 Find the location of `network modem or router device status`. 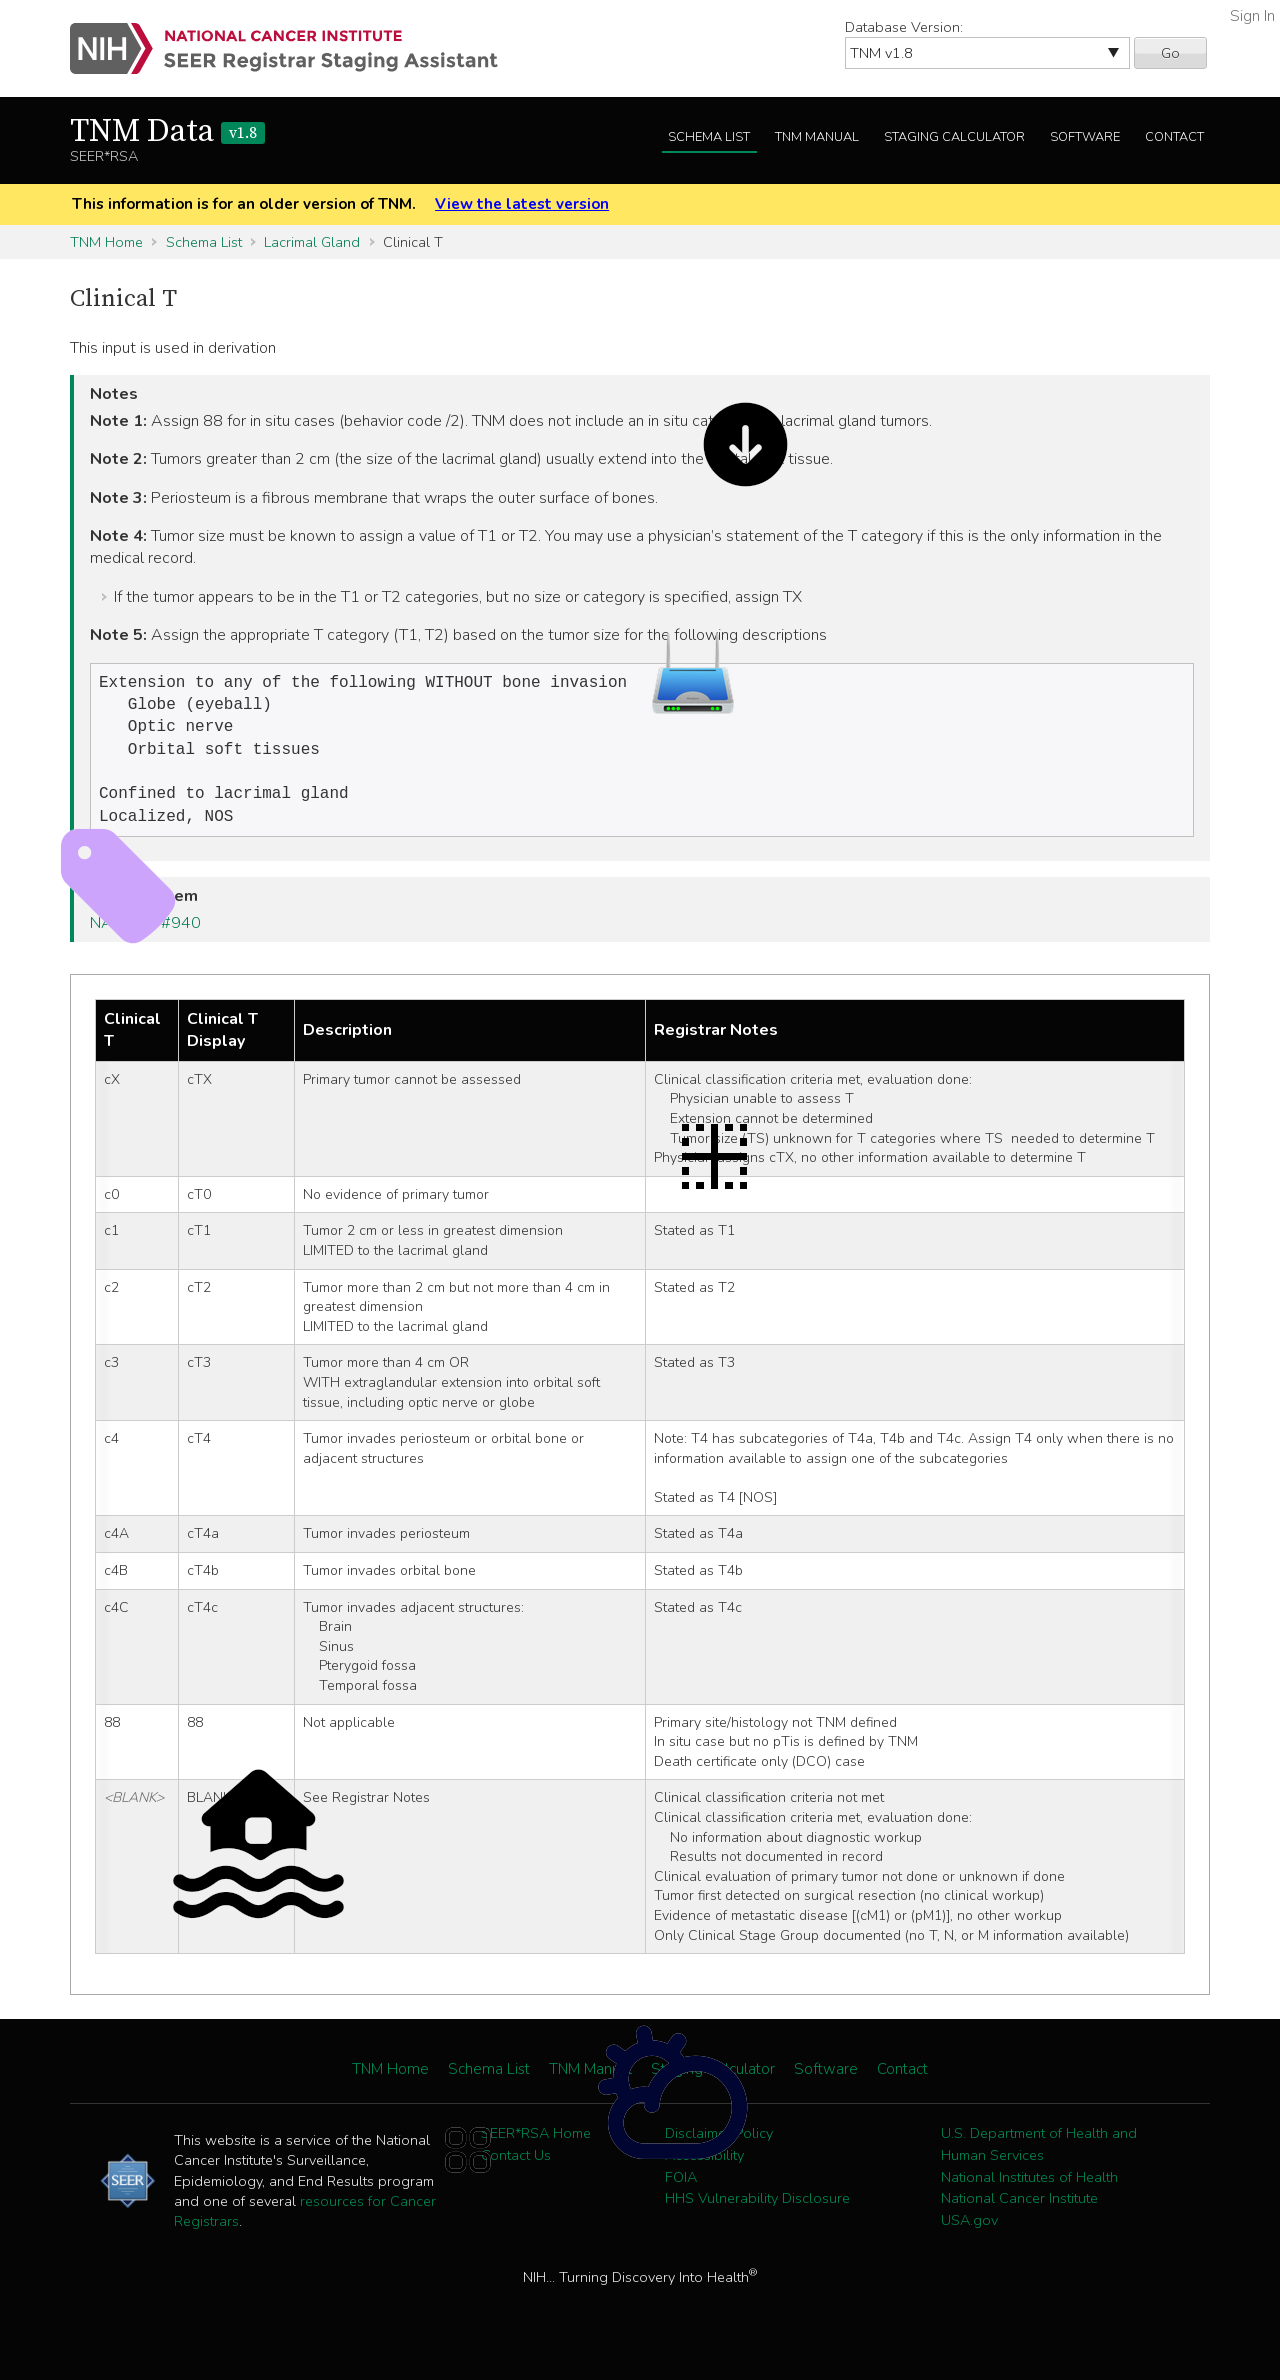

network modem or router device status is located at coordinates (693, 673).